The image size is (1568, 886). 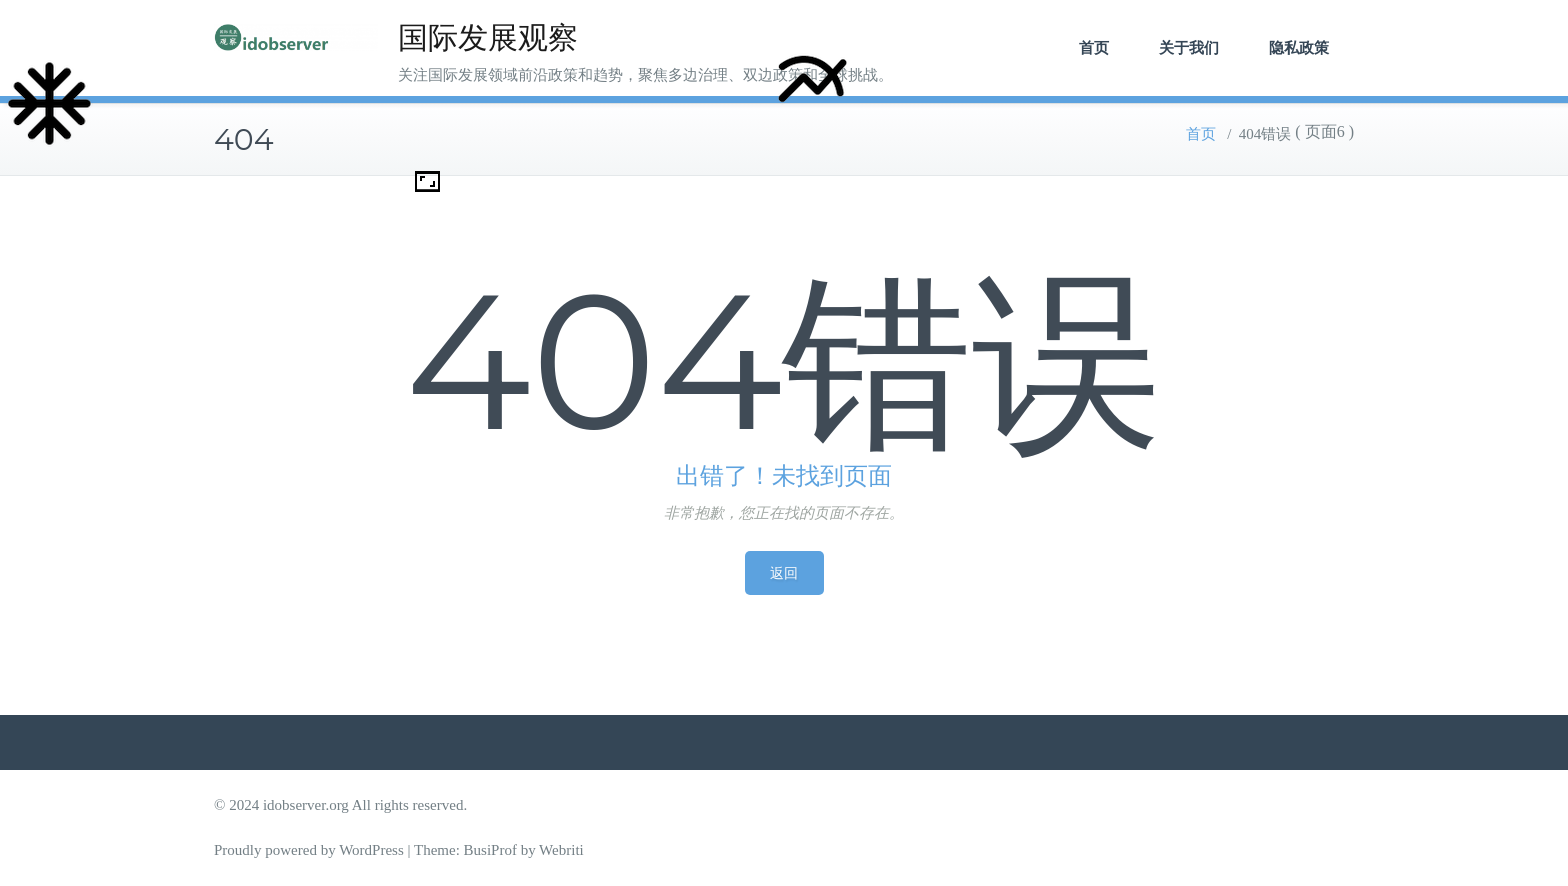 I want to click on view multi-line chart or graph data, so click(x=812, y=80).